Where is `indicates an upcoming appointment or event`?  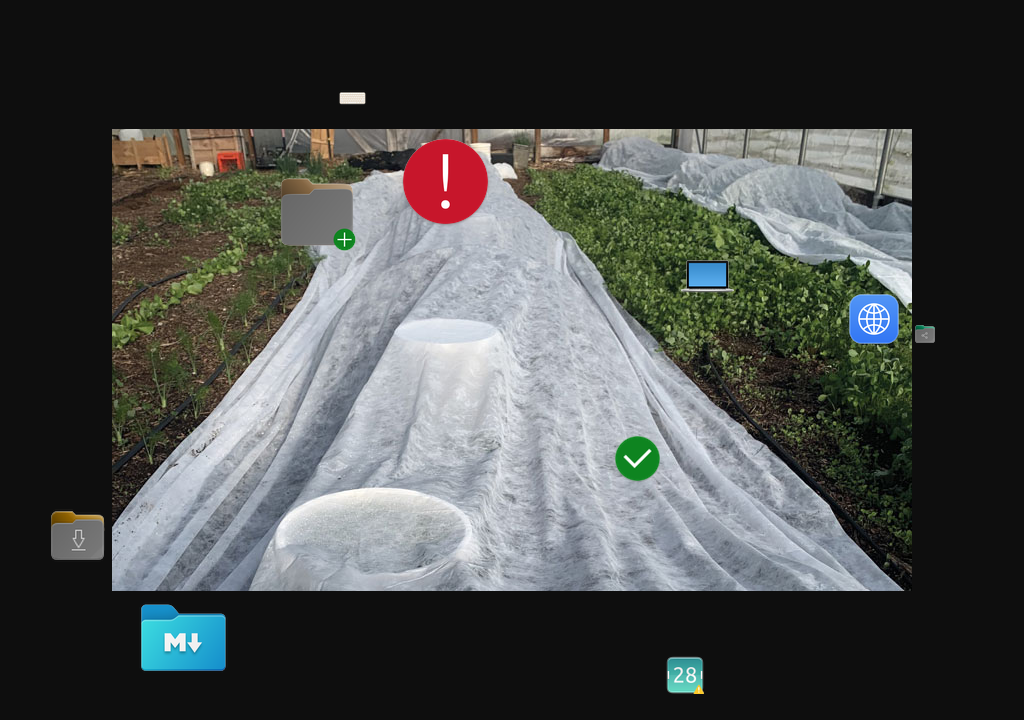
indicates an upcoming appointment or event is located at coordinates (685, 675).